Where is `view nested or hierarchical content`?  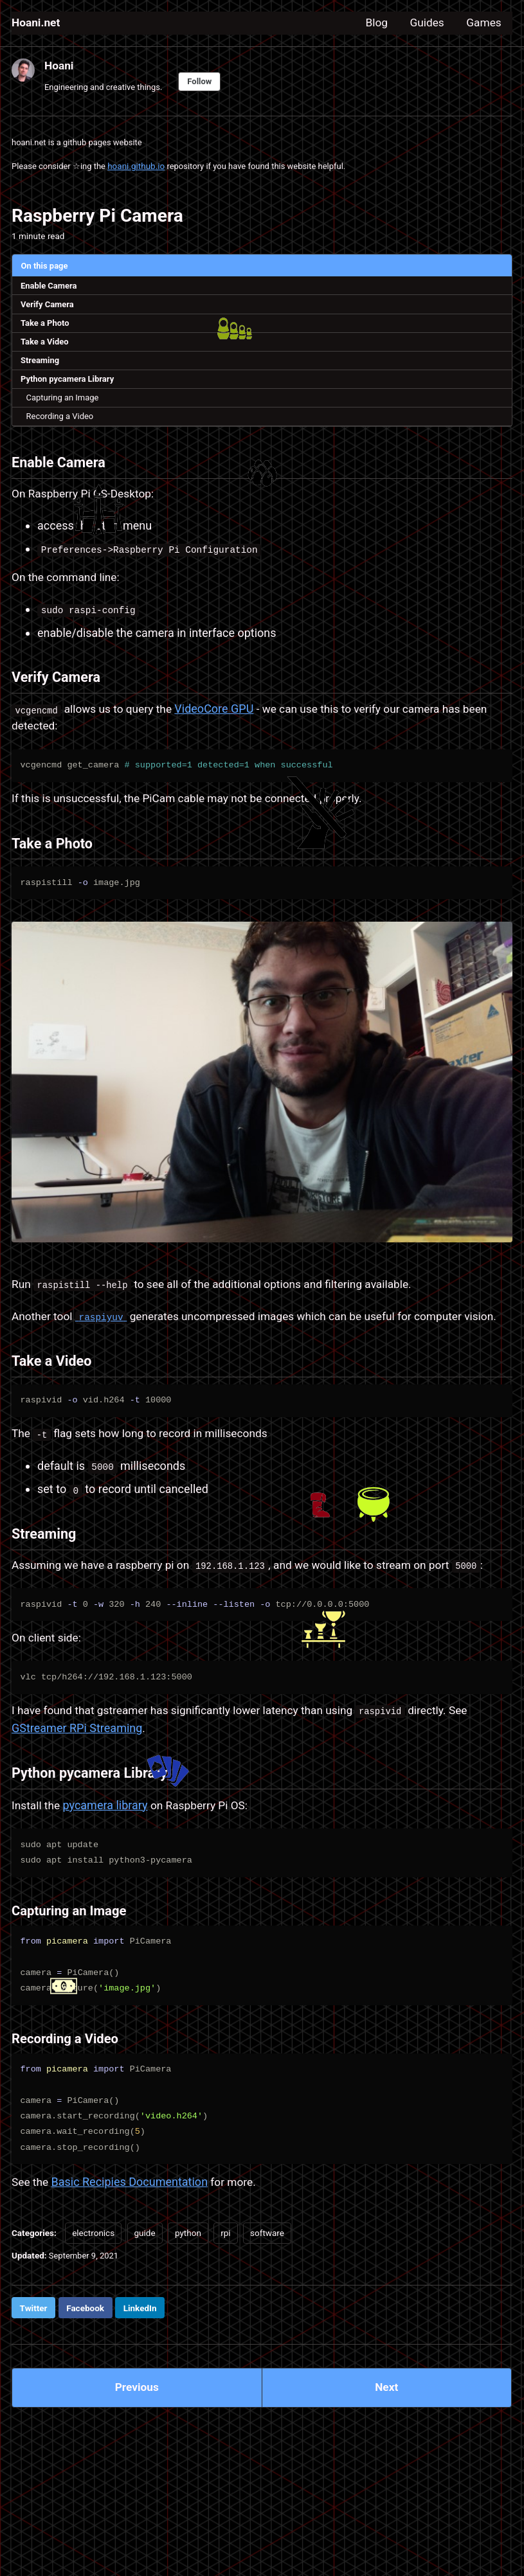 view nested or hierarchical content is located at coordinates (235, 328).